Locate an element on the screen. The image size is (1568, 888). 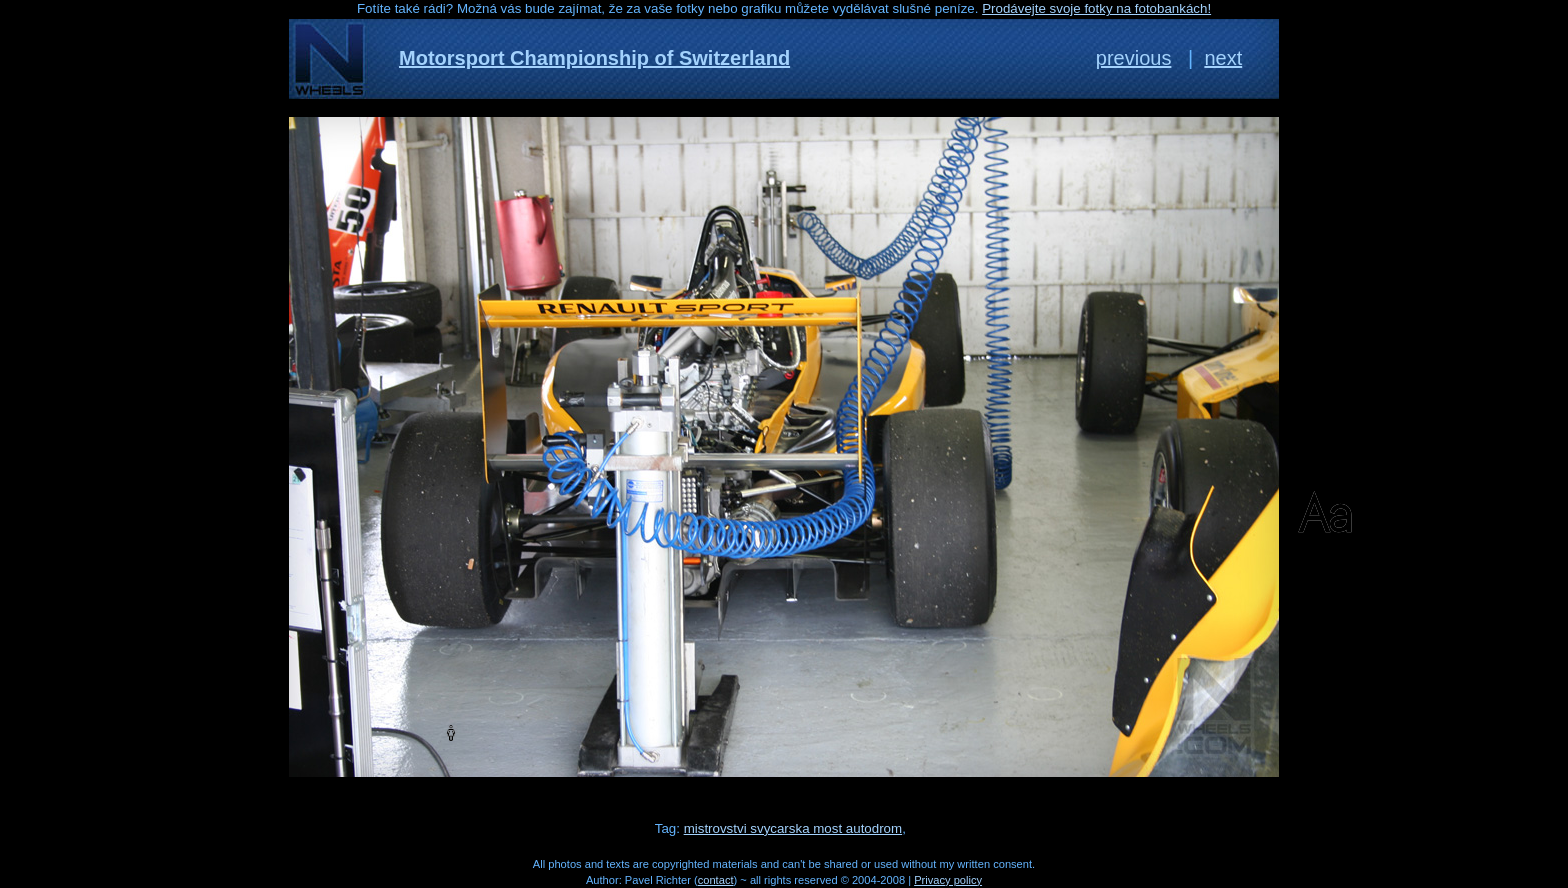
indicates women's restroom or facilities is located at coordinates (451, 733).